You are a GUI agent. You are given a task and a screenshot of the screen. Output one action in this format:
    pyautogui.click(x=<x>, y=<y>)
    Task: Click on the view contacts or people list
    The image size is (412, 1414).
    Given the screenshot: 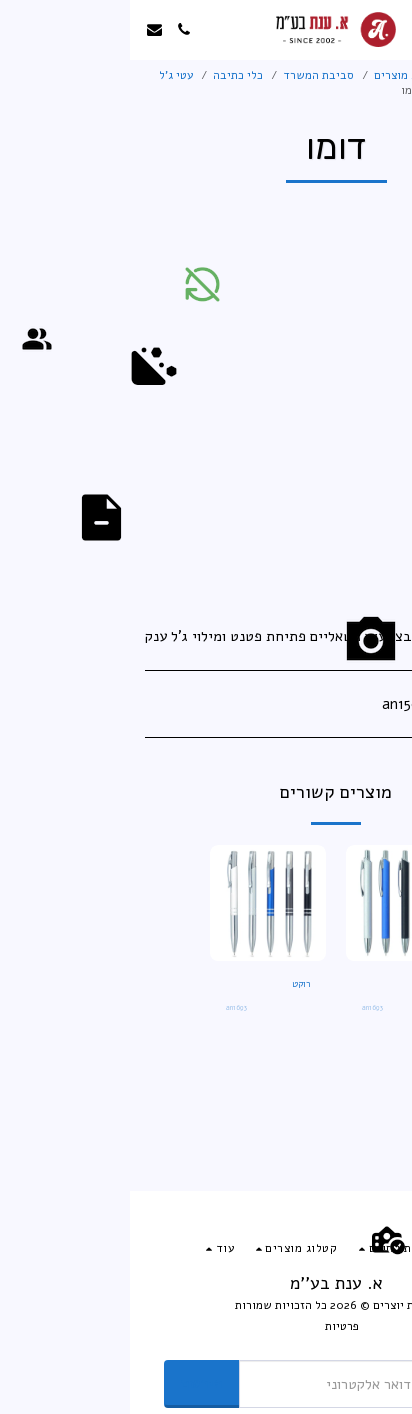 What is the action you would take?
    pyautogui.click(x=37, y=339)
    